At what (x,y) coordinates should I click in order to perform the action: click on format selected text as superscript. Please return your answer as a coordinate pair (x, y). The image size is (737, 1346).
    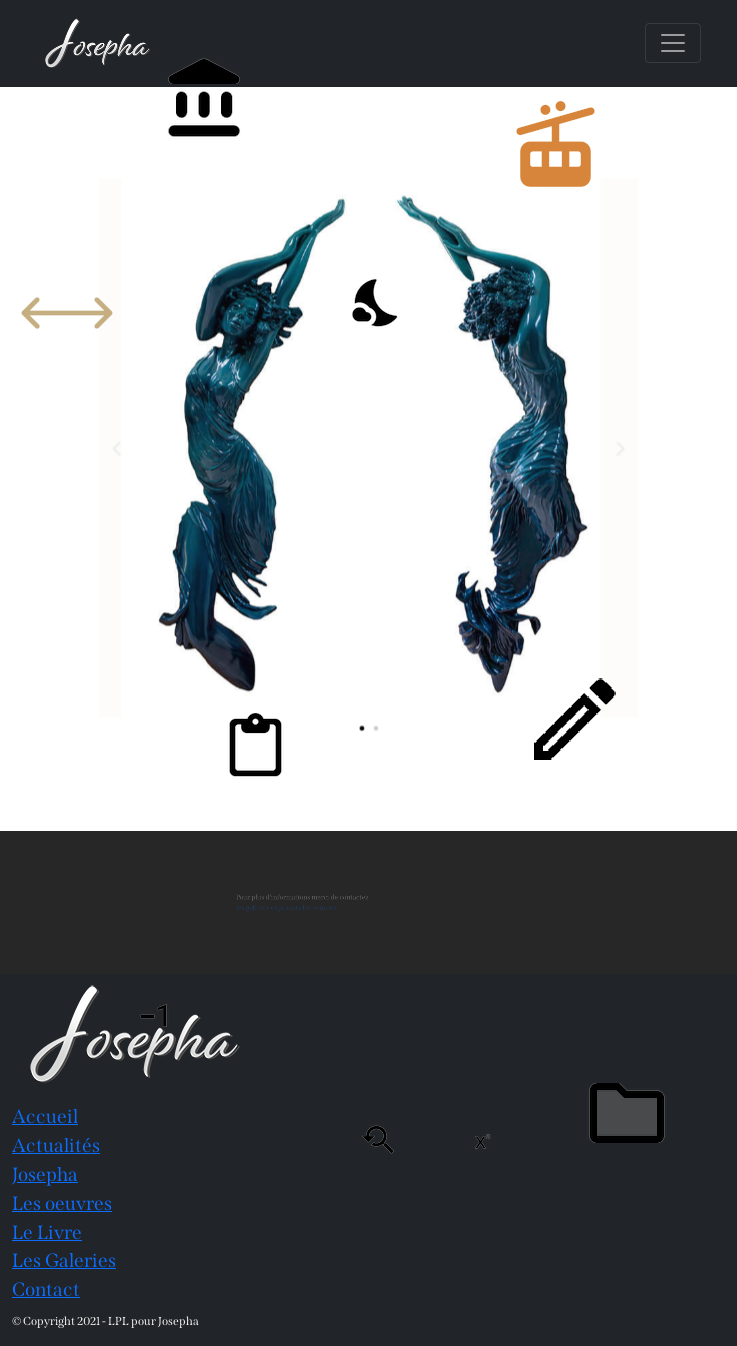
    Looking at the image, I should click on (480, 1141).